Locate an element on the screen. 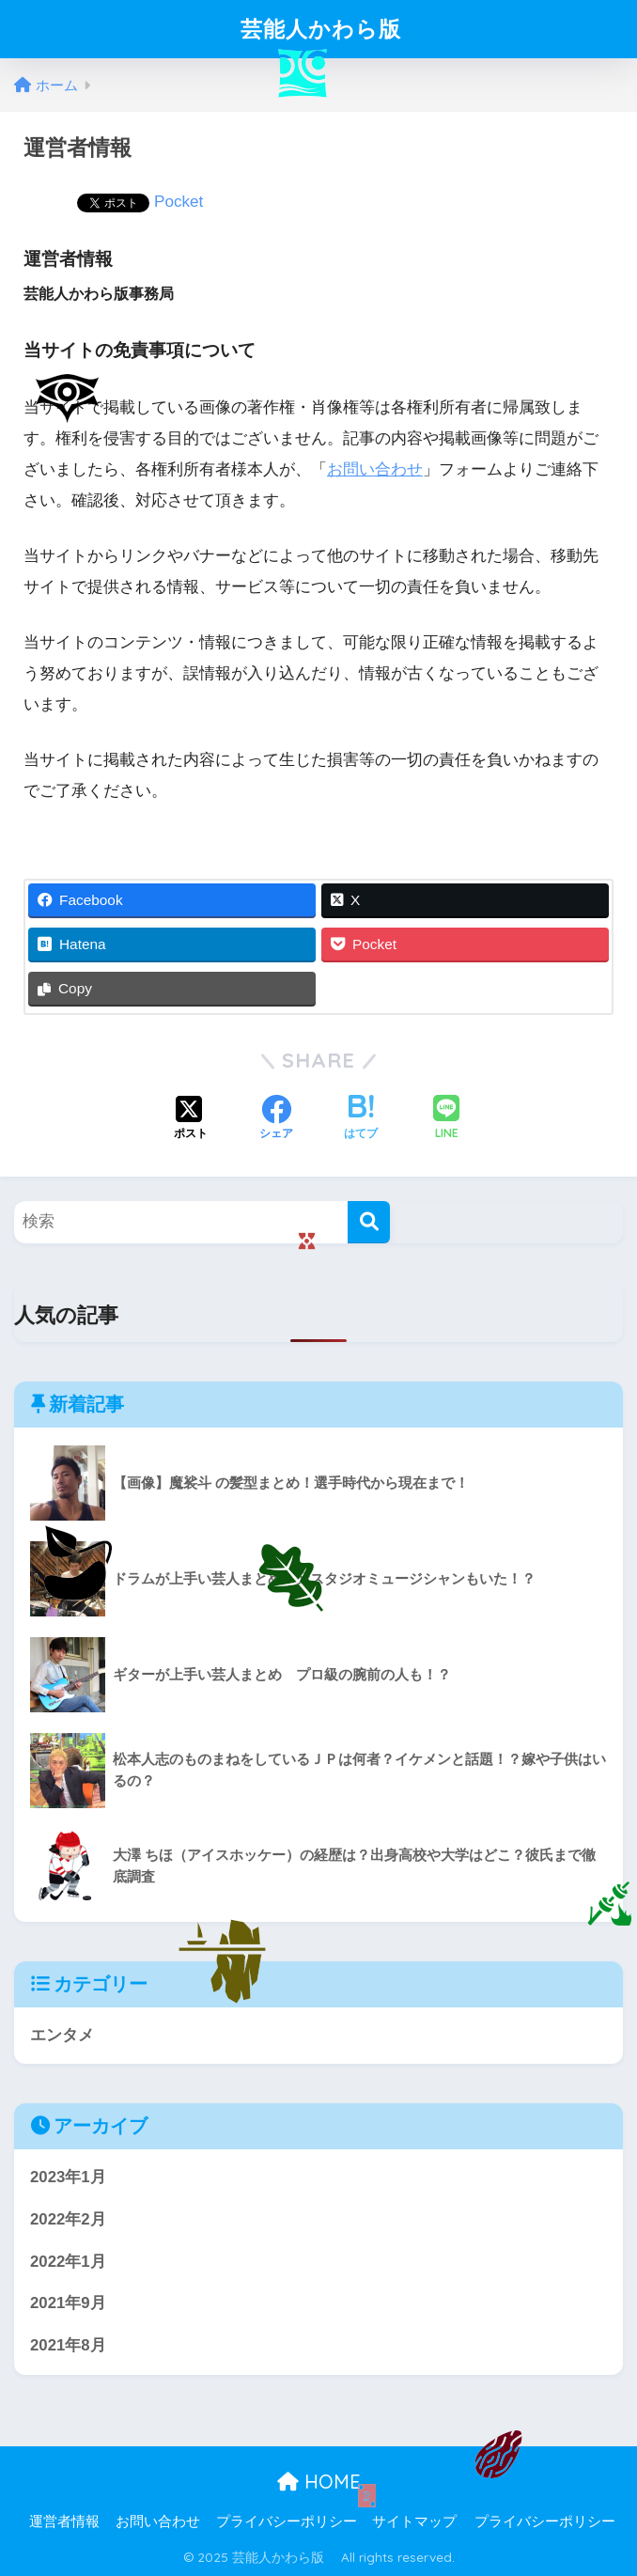  roast marshmallows over a campfire is located at coordinates (609, 1903).